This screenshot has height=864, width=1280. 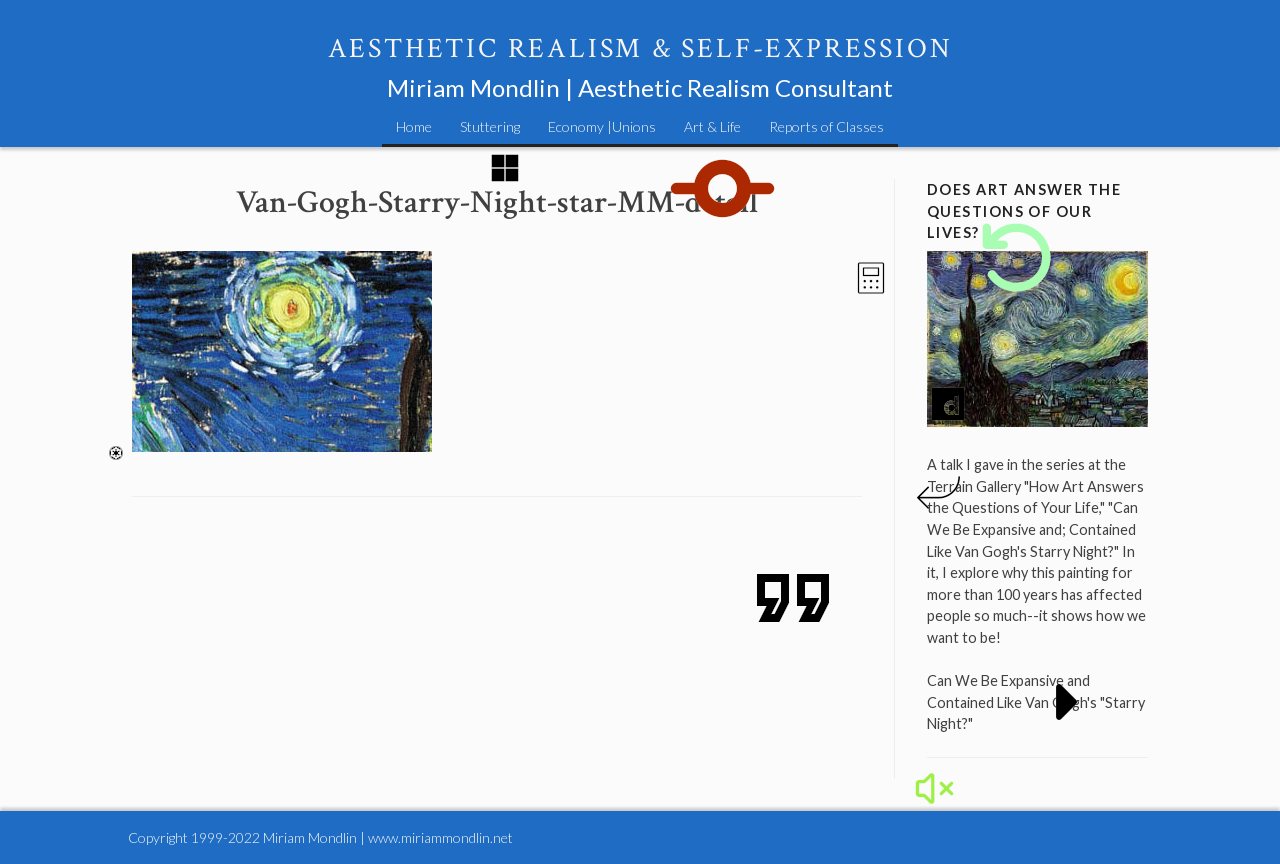 I want to click on view commit history, so click(x=722, y=188).